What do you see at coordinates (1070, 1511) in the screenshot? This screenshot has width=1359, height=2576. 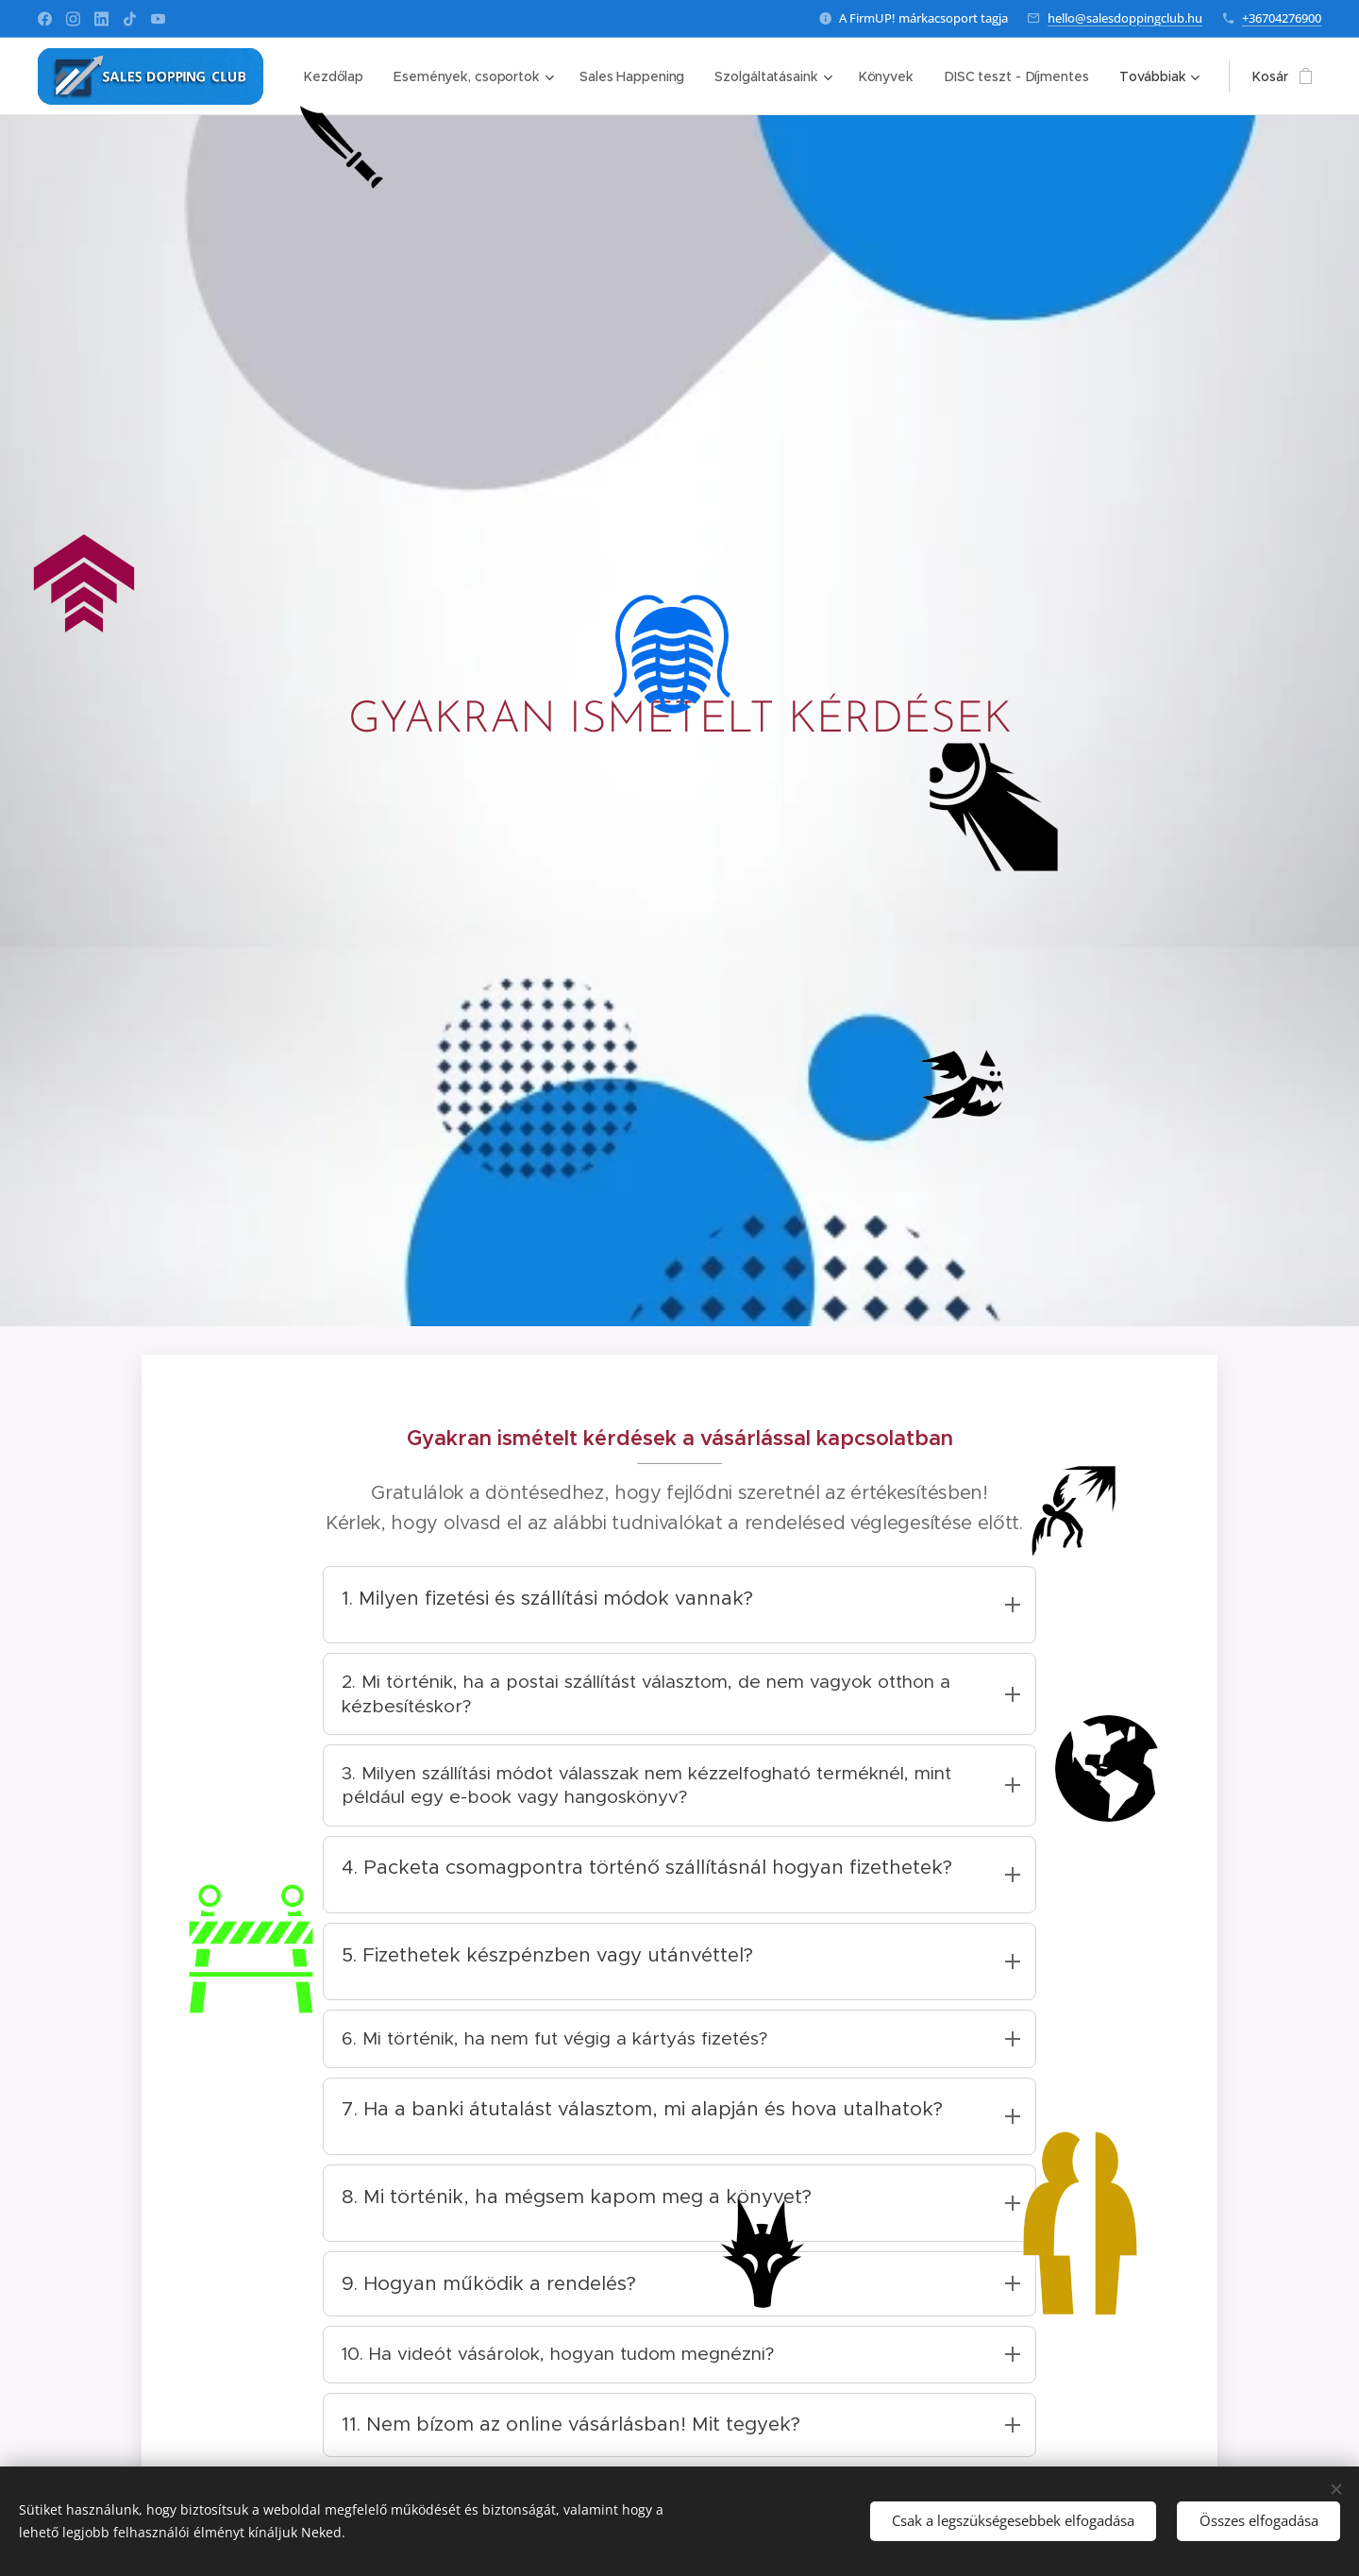 I see `mythological character or story element in a game` at bounding box center [1070, 1511].